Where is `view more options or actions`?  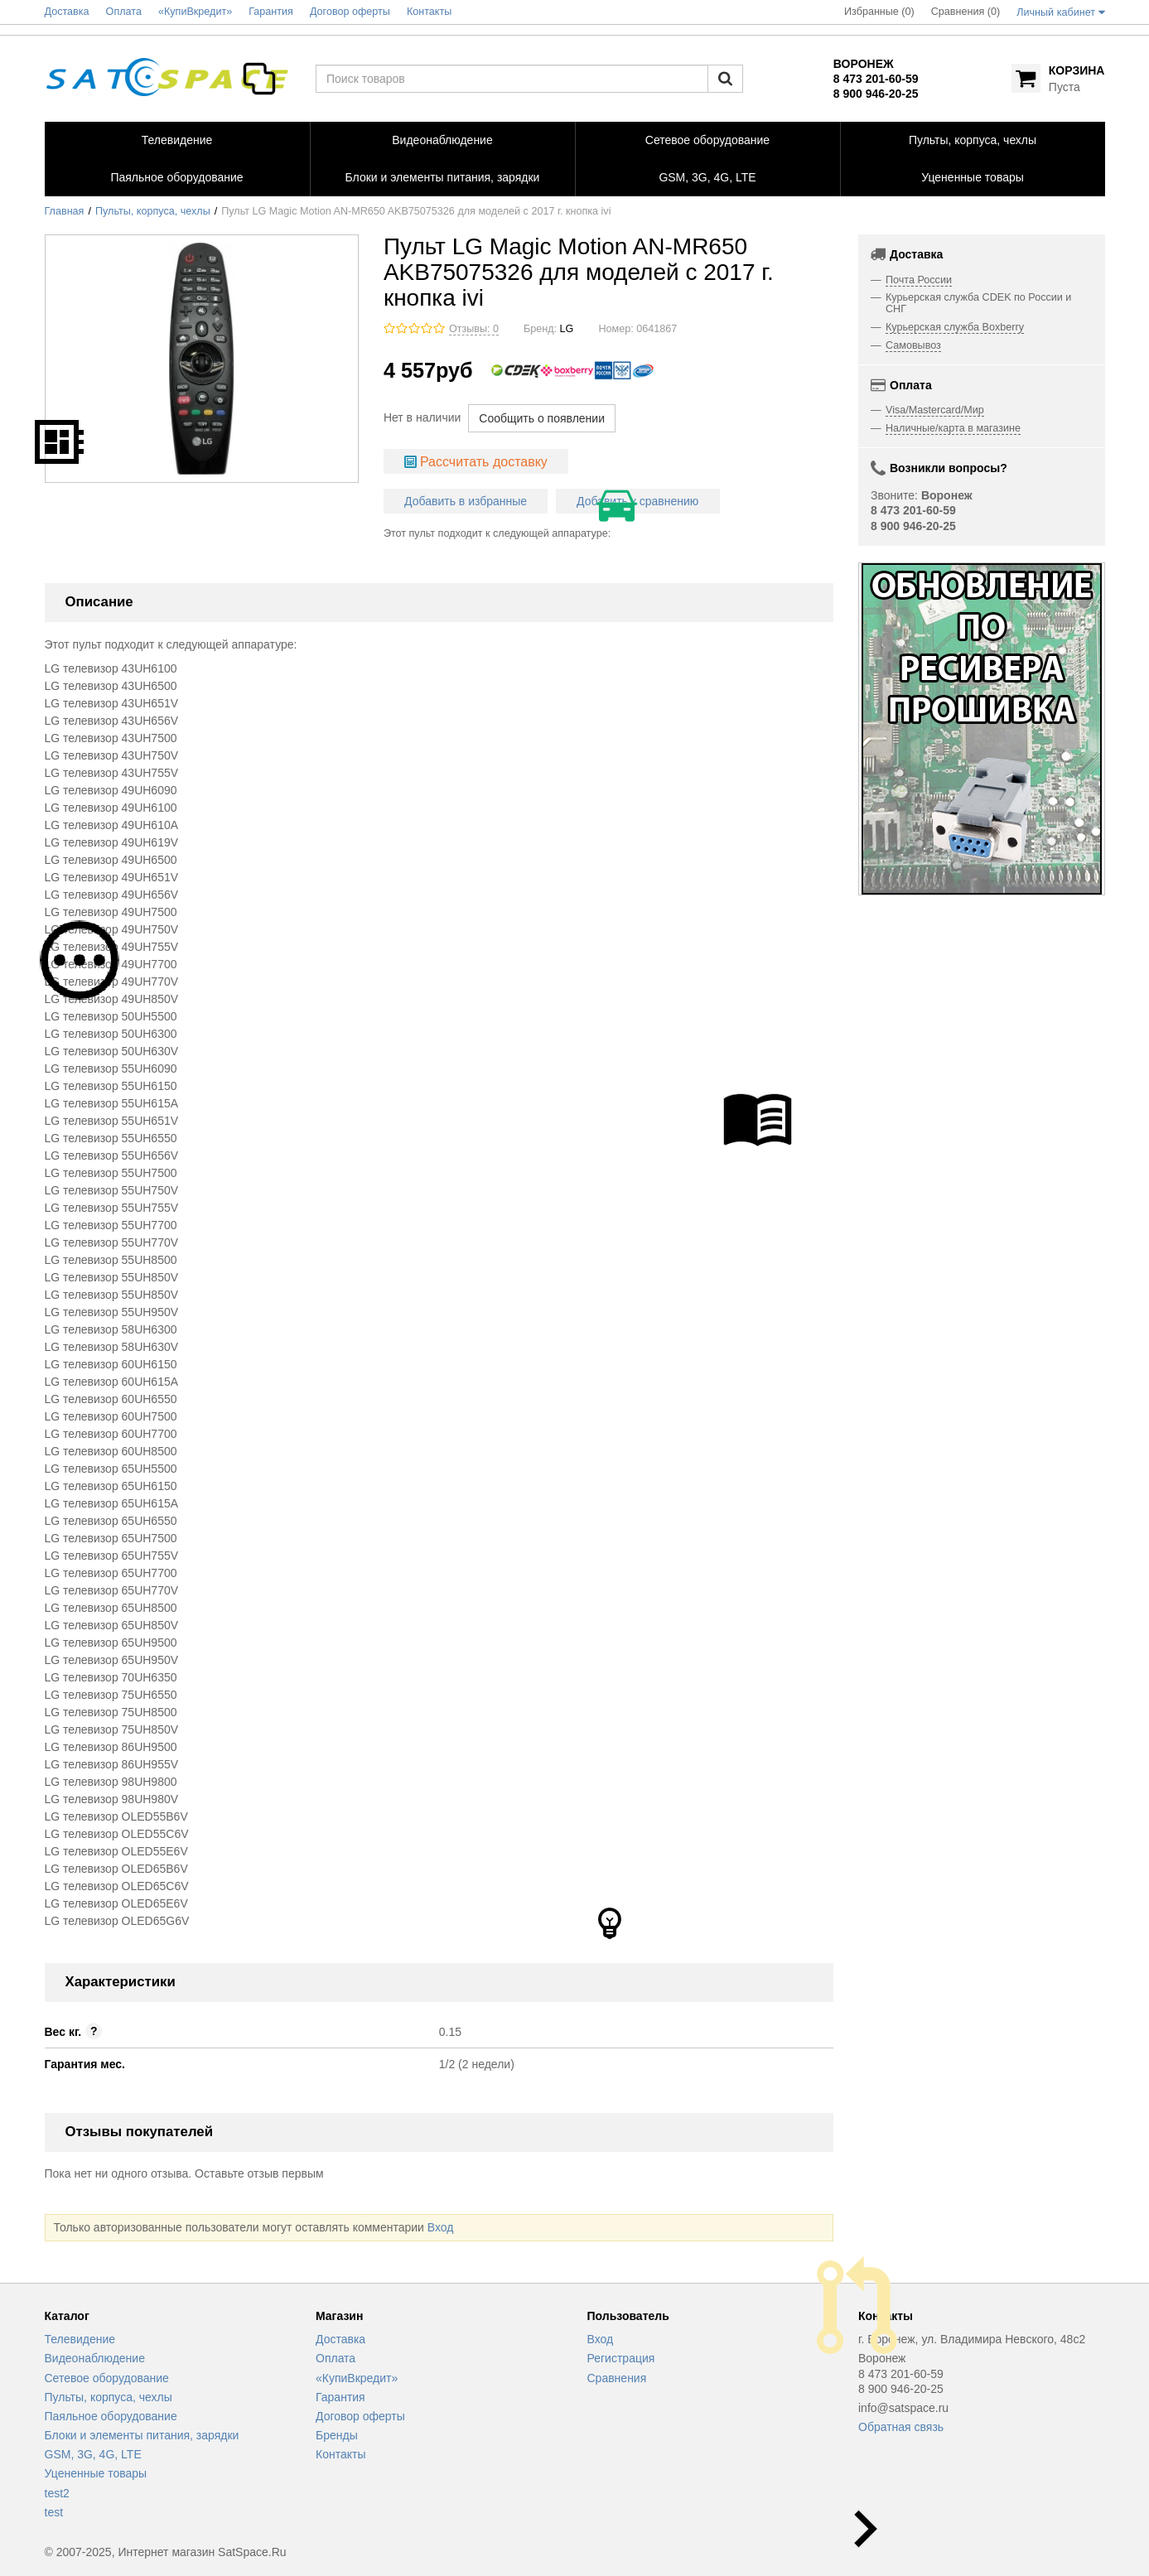 view more options or actions is located at coordinates (80, 960).